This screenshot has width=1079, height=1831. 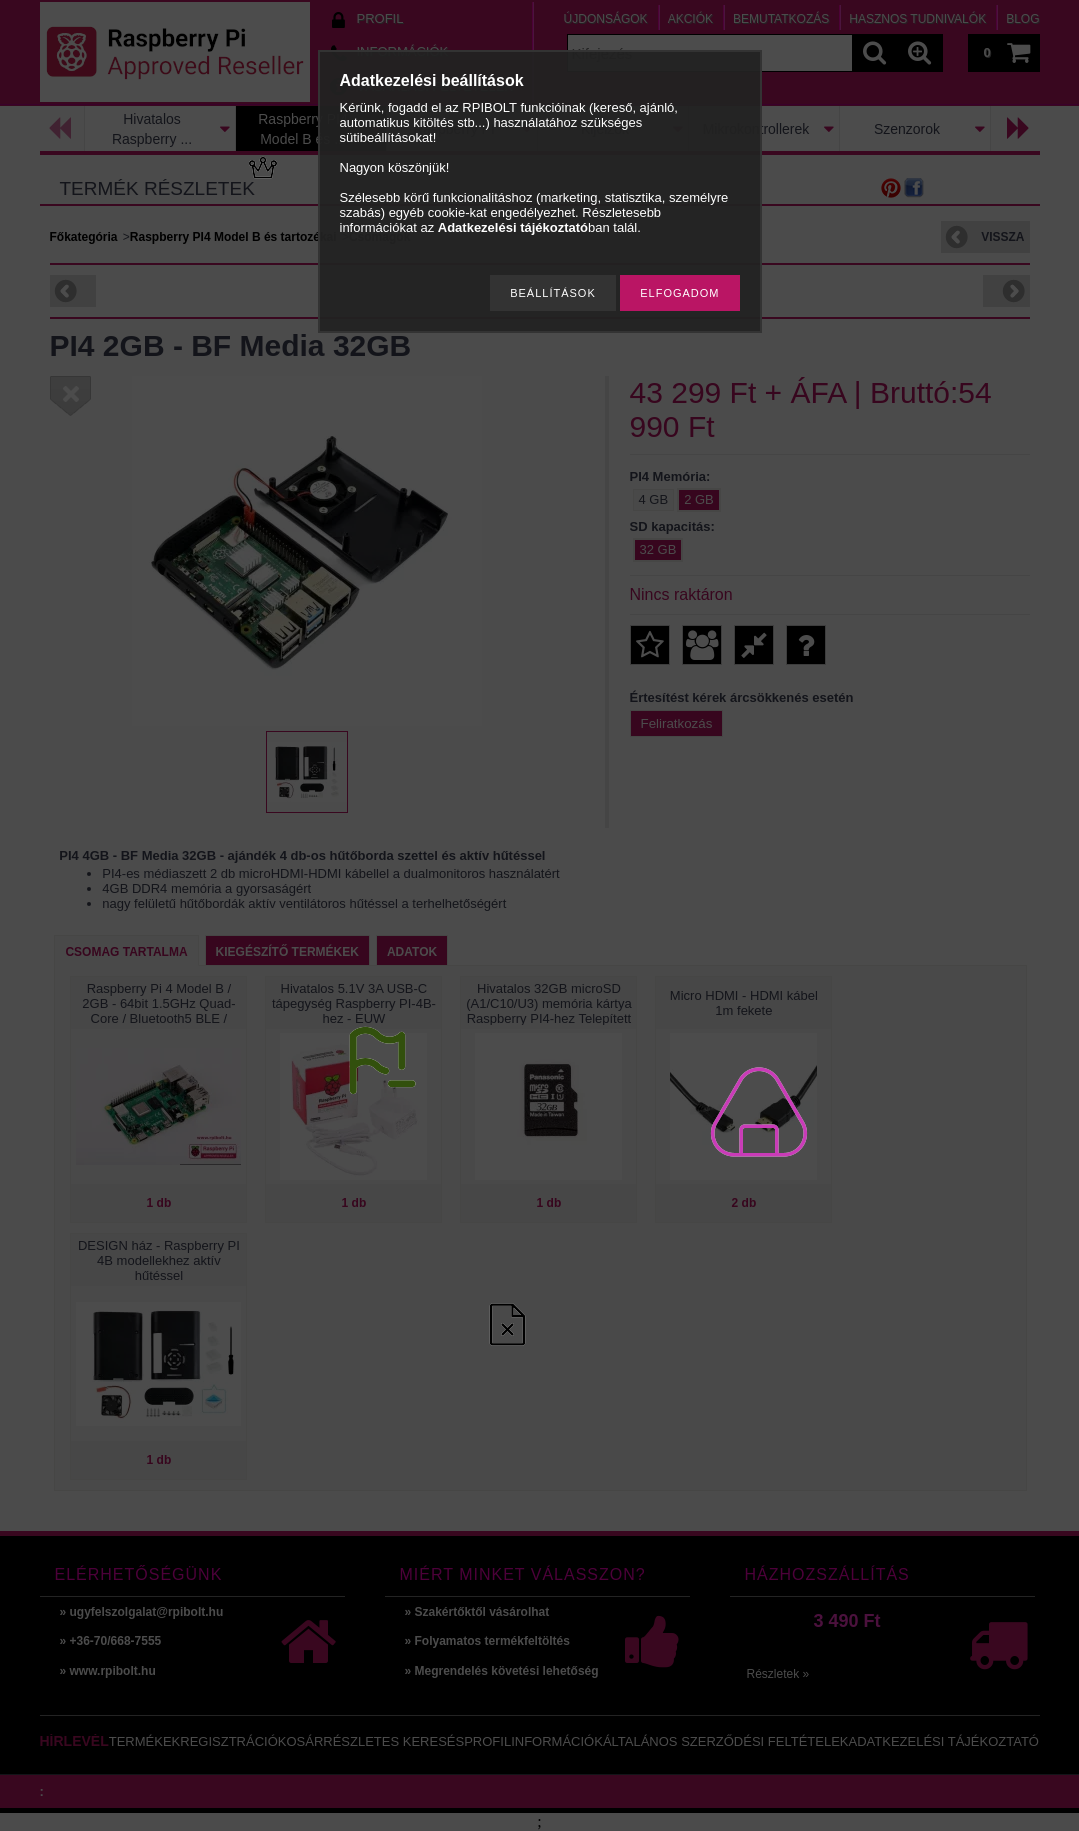 I want to click on indicates premium or pro subscription status, so click(x=263, y=169).